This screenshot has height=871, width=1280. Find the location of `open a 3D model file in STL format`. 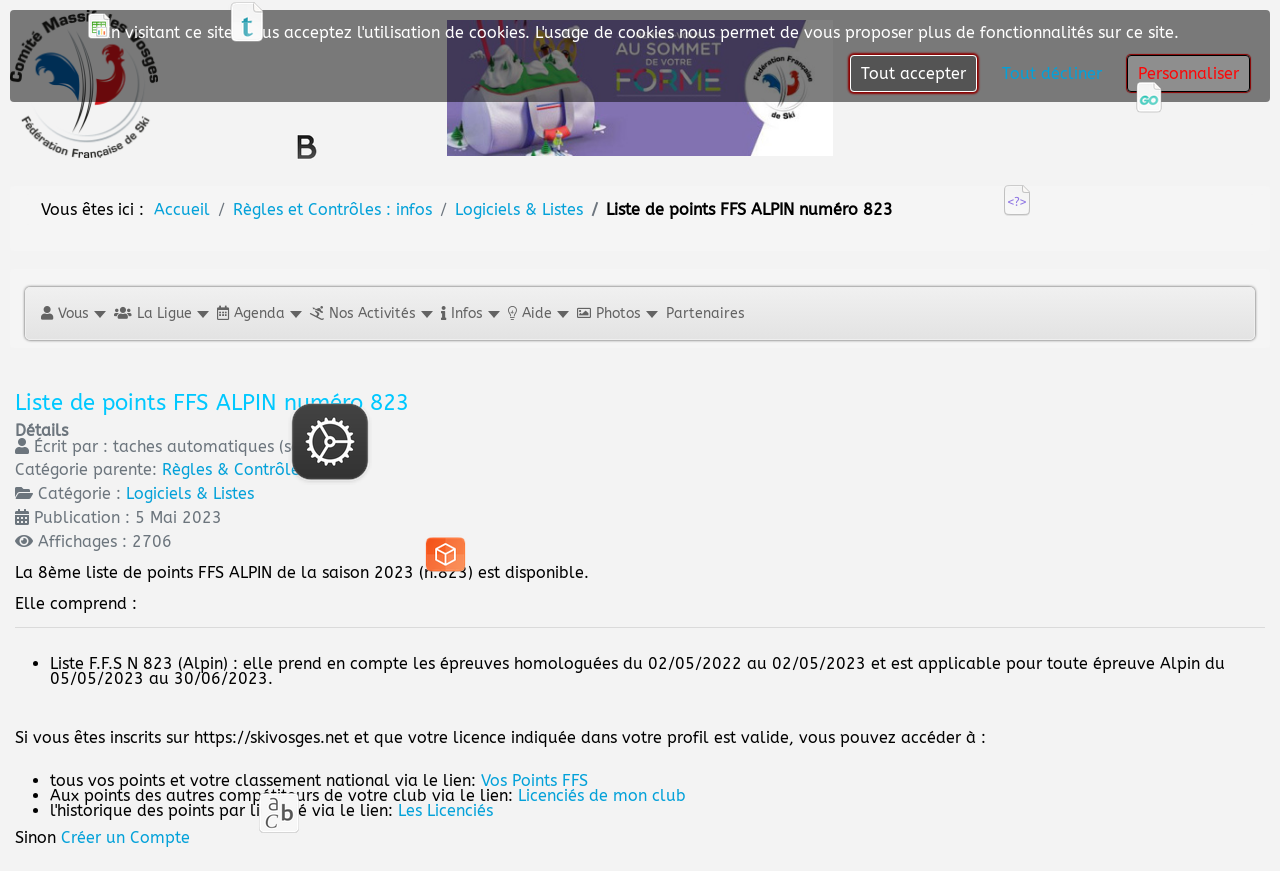

open a 3D model file in STL format is located at coordinates (445, 553).